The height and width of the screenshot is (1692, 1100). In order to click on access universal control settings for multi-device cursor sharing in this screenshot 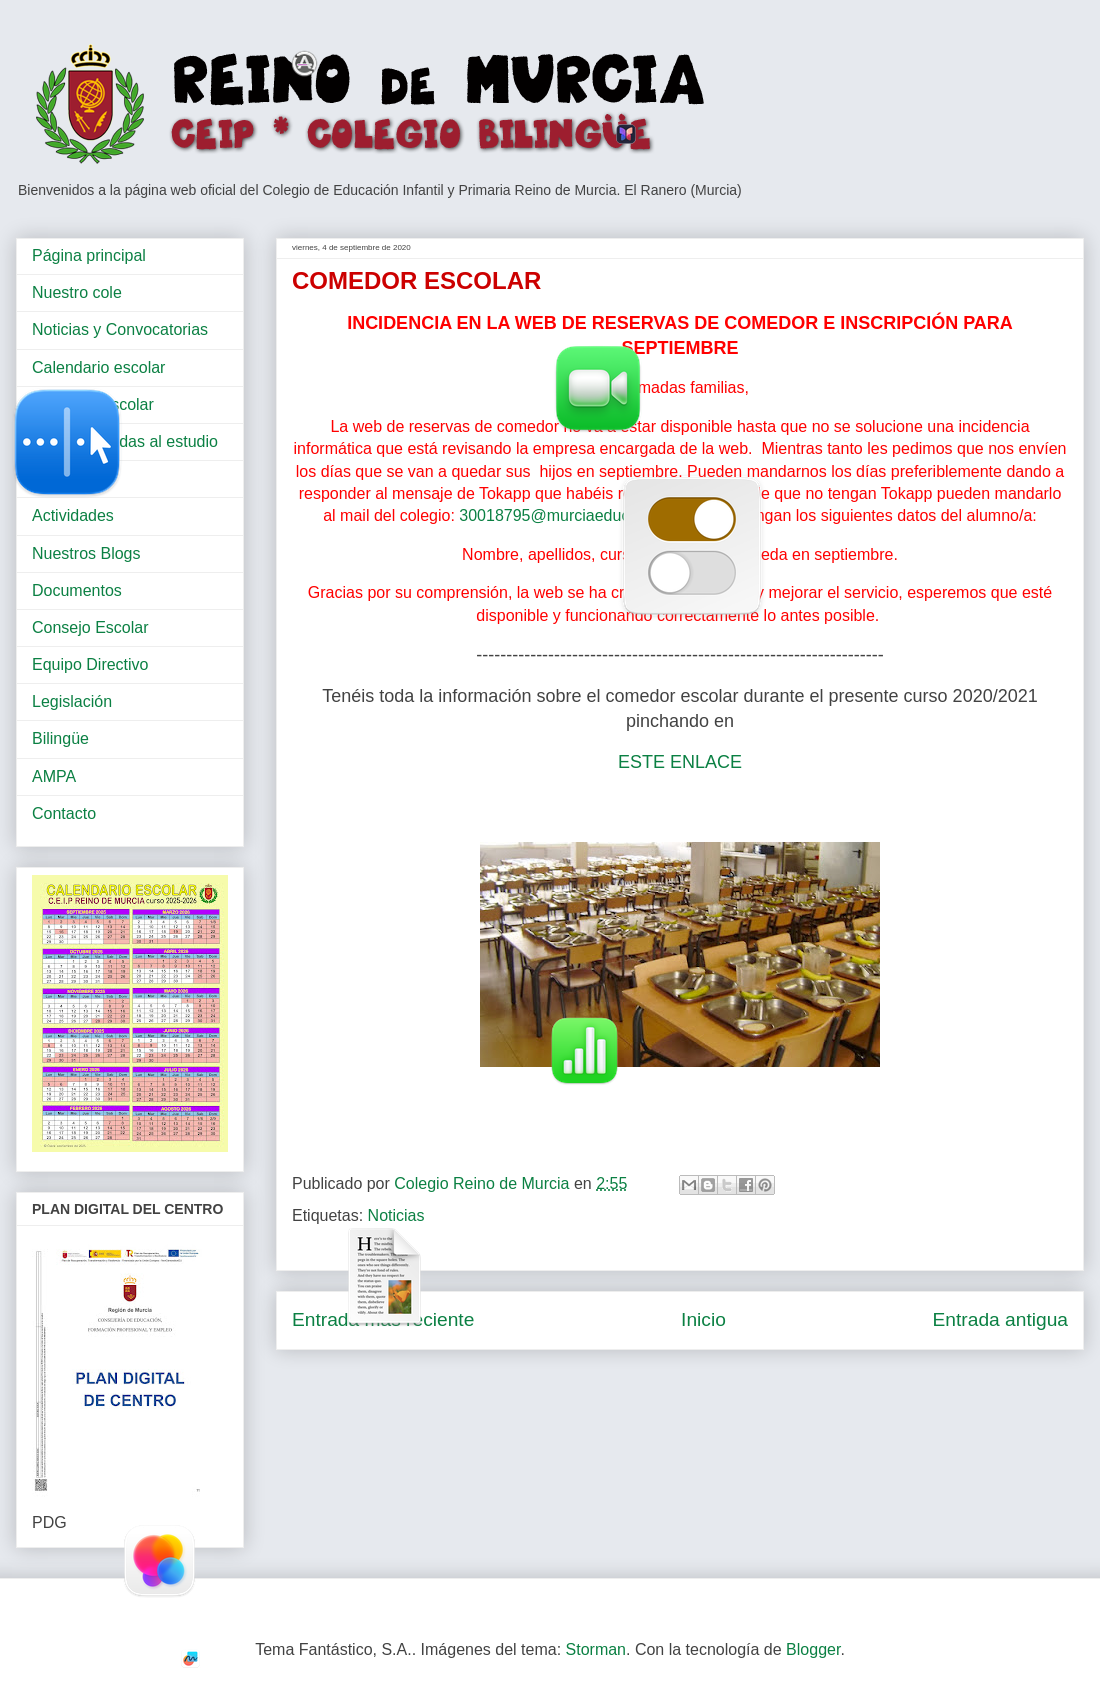, I will do `click(67, 442)`.